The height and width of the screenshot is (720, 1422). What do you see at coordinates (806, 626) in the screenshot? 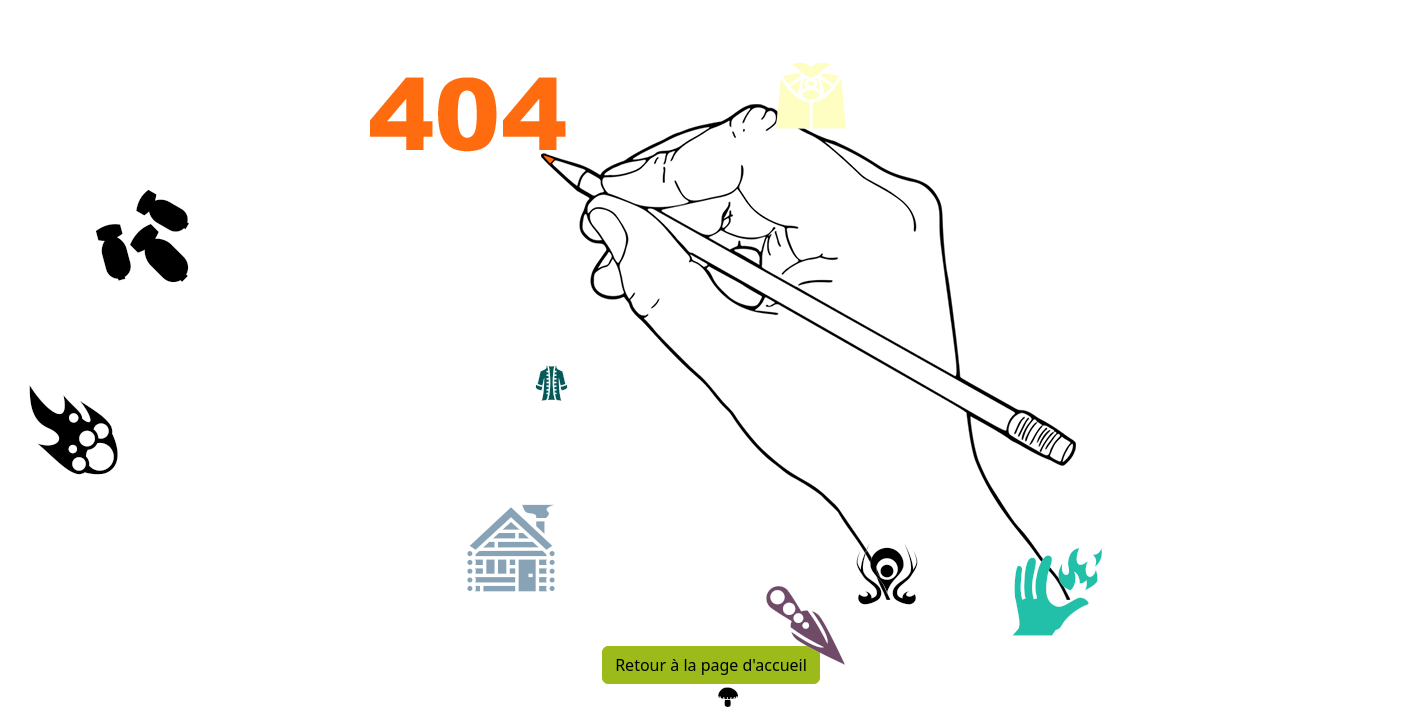
I see `select throwing knife weapon` at bounding box center [806, 626].